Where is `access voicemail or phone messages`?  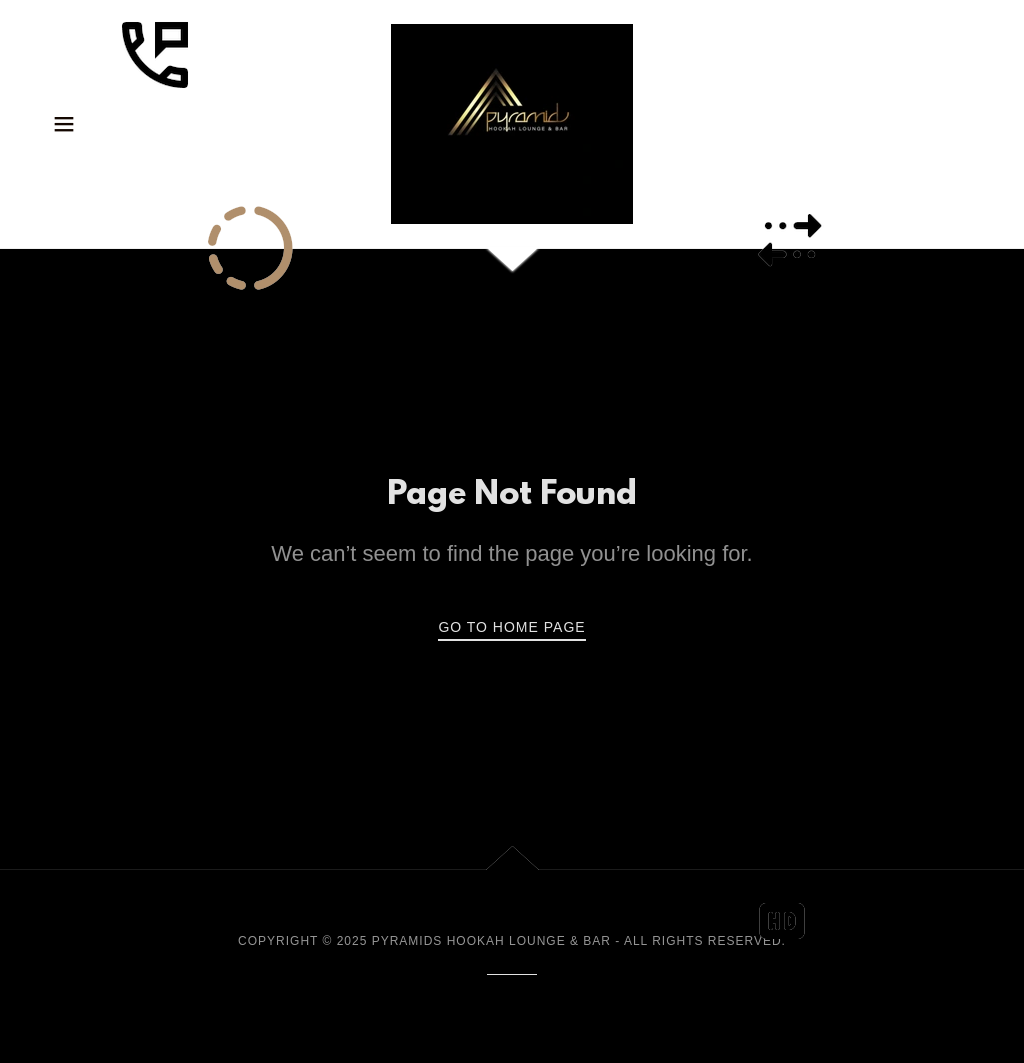
access voicemail or phone messages is located at coordinates (155, 55).